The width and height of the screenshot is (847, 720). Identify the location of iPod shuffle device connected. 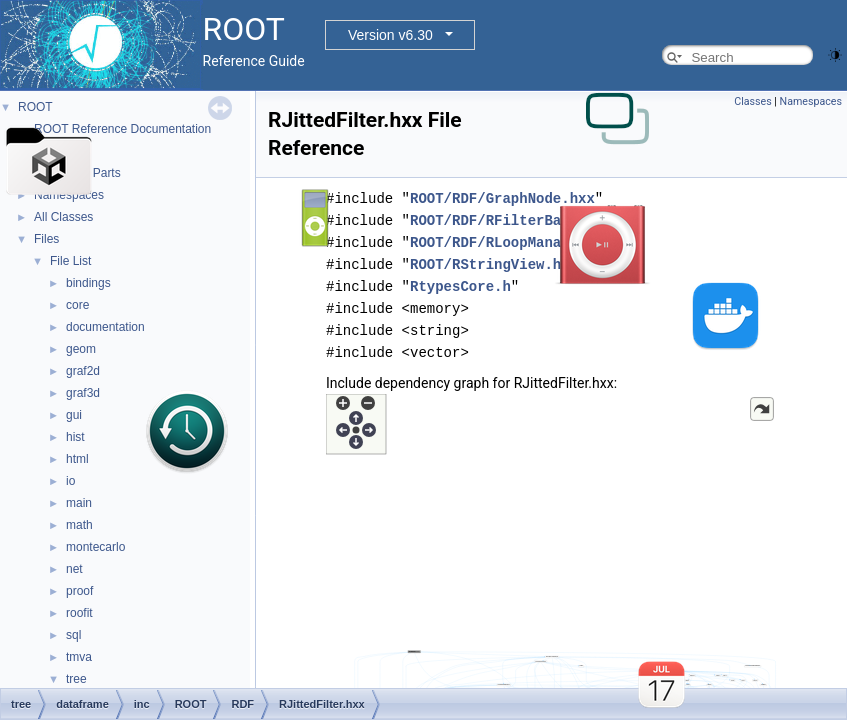
(602, 244).